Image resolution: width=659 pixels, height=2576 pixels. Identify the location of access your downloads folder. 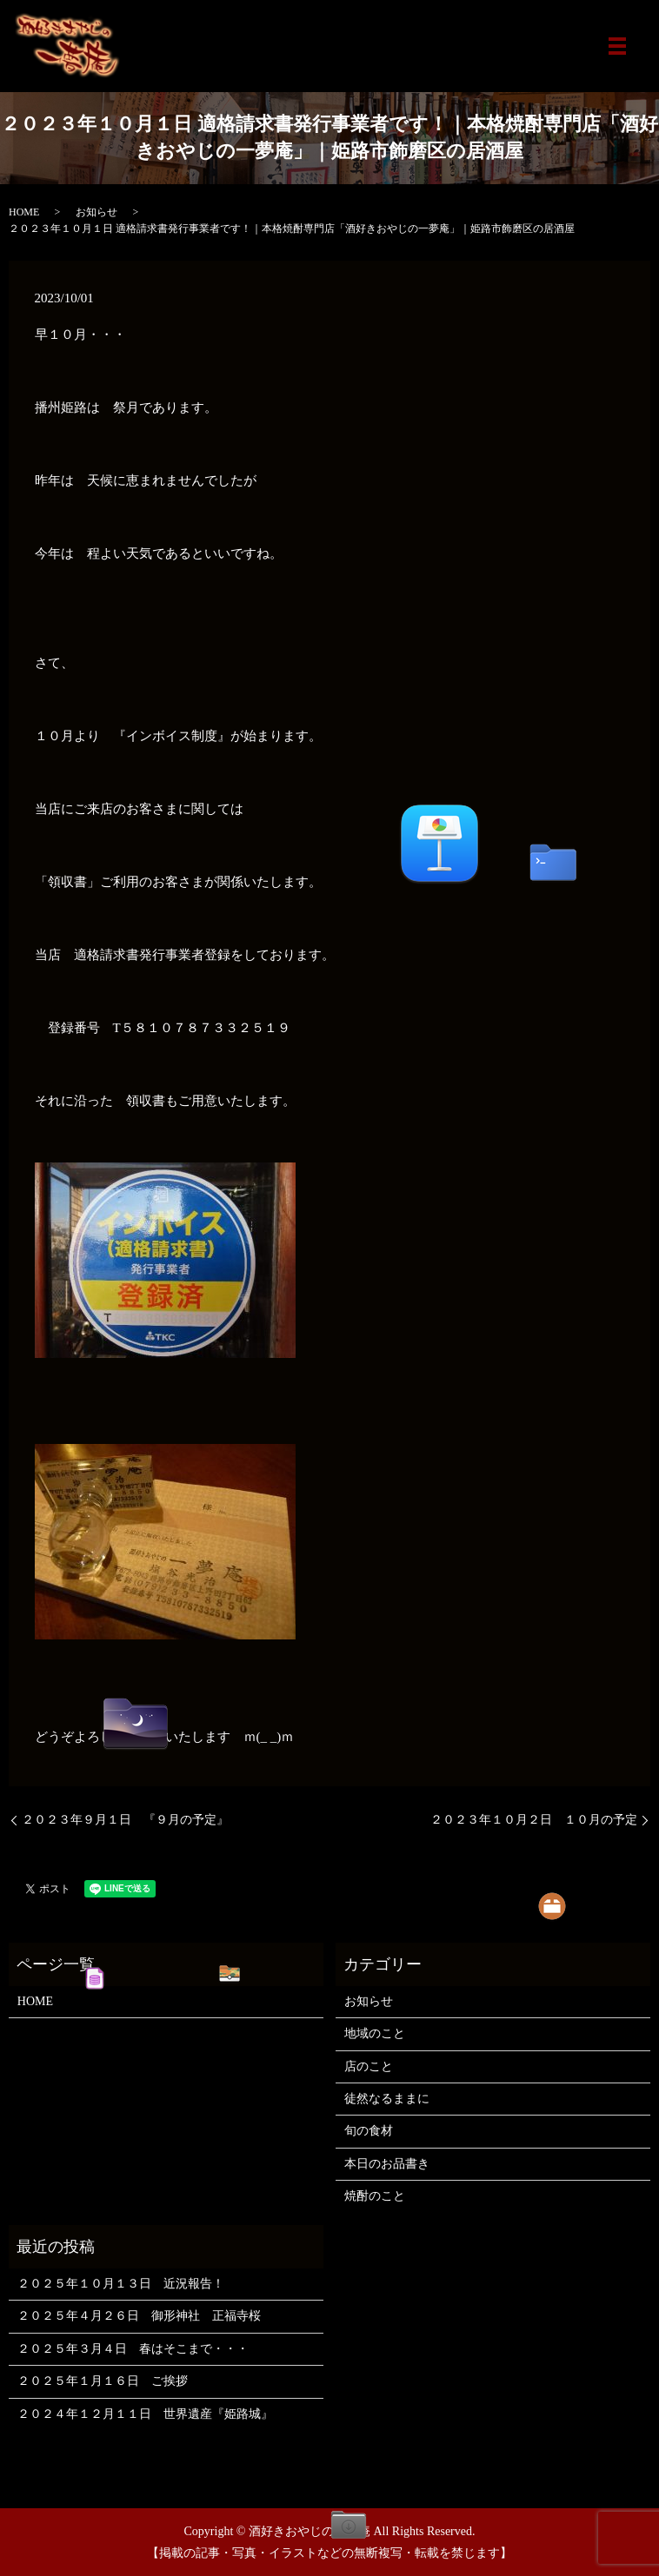
(349, 2525).